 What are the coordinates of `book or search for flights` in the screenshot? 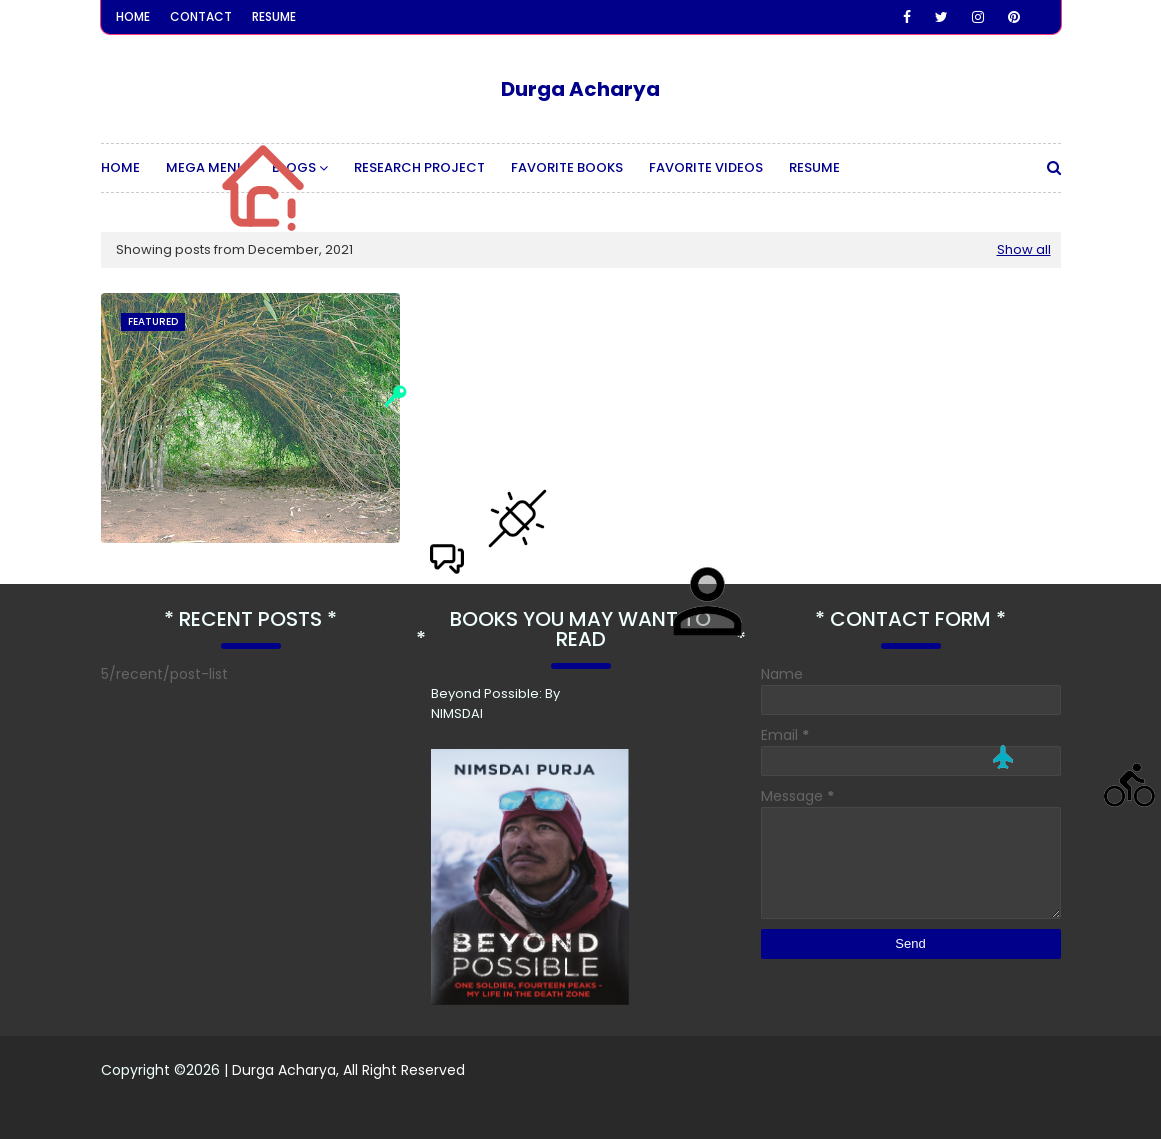 It's located at (1003, 757).